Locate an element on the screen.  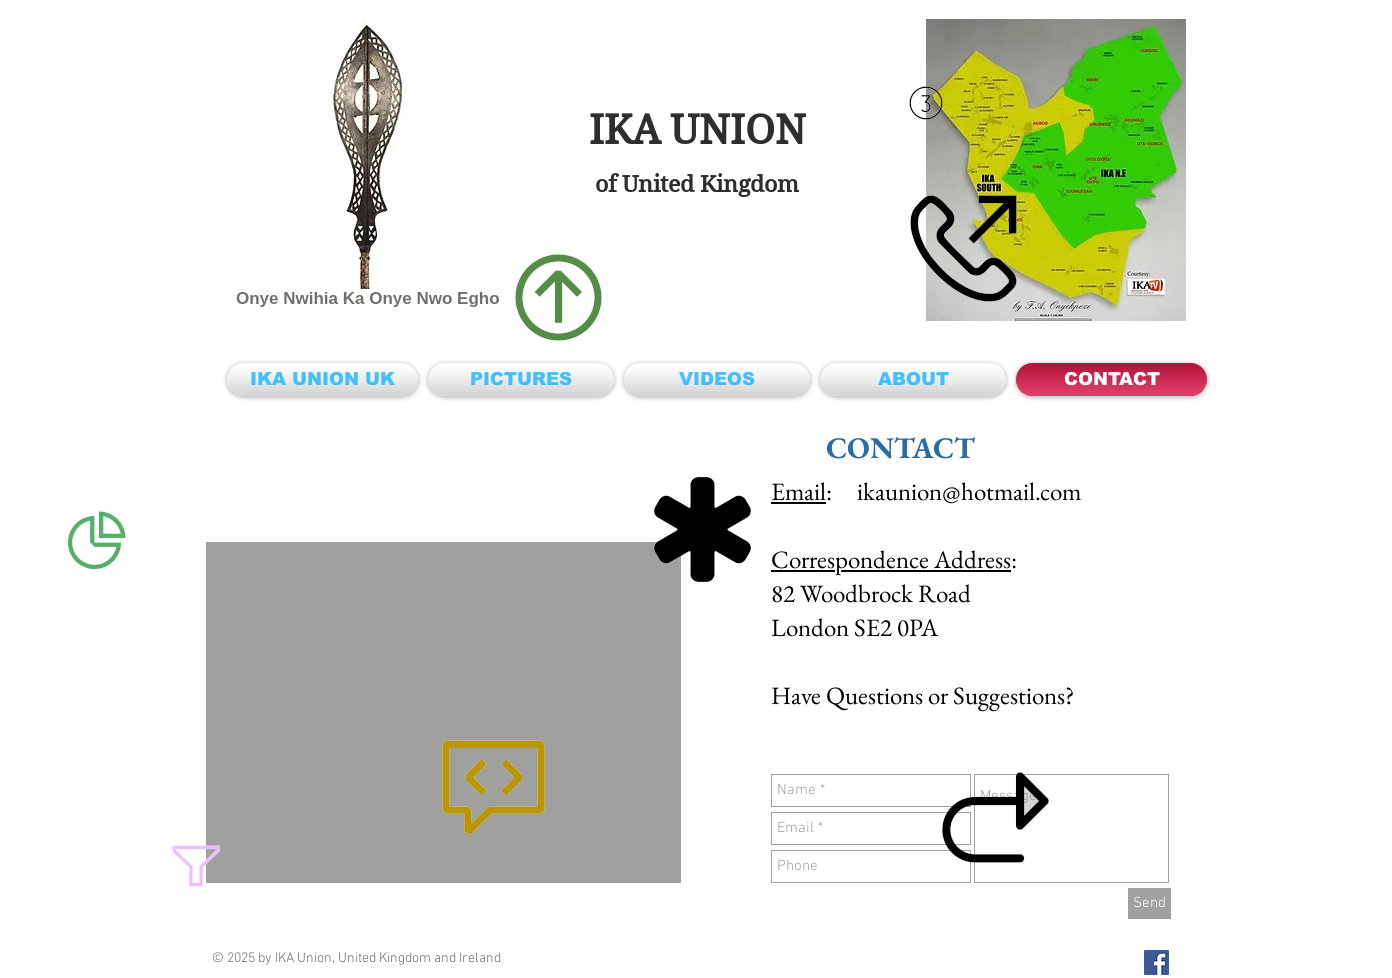
redo last action is located at coordinates (995, 821).